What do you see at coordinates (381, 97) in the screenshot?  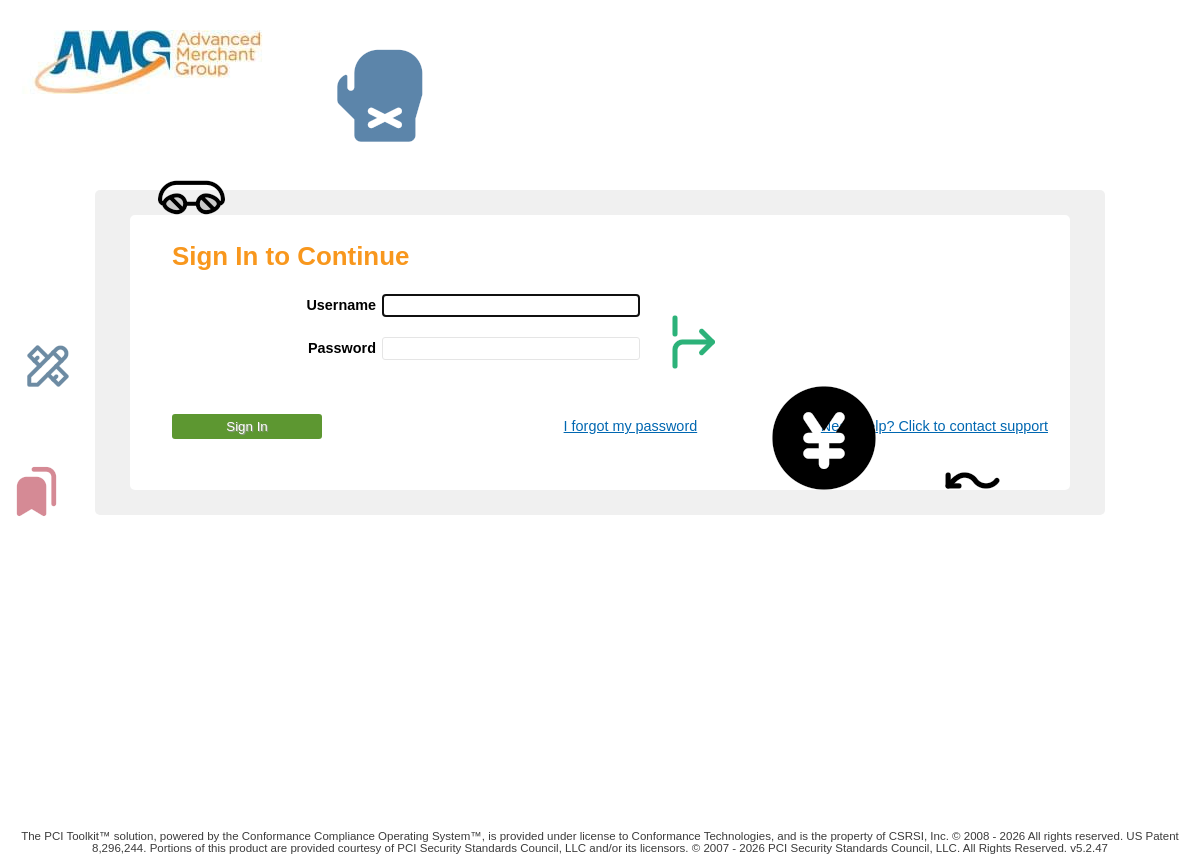 I see `access boxing or combat sports content` at bounding box center [381, 97].